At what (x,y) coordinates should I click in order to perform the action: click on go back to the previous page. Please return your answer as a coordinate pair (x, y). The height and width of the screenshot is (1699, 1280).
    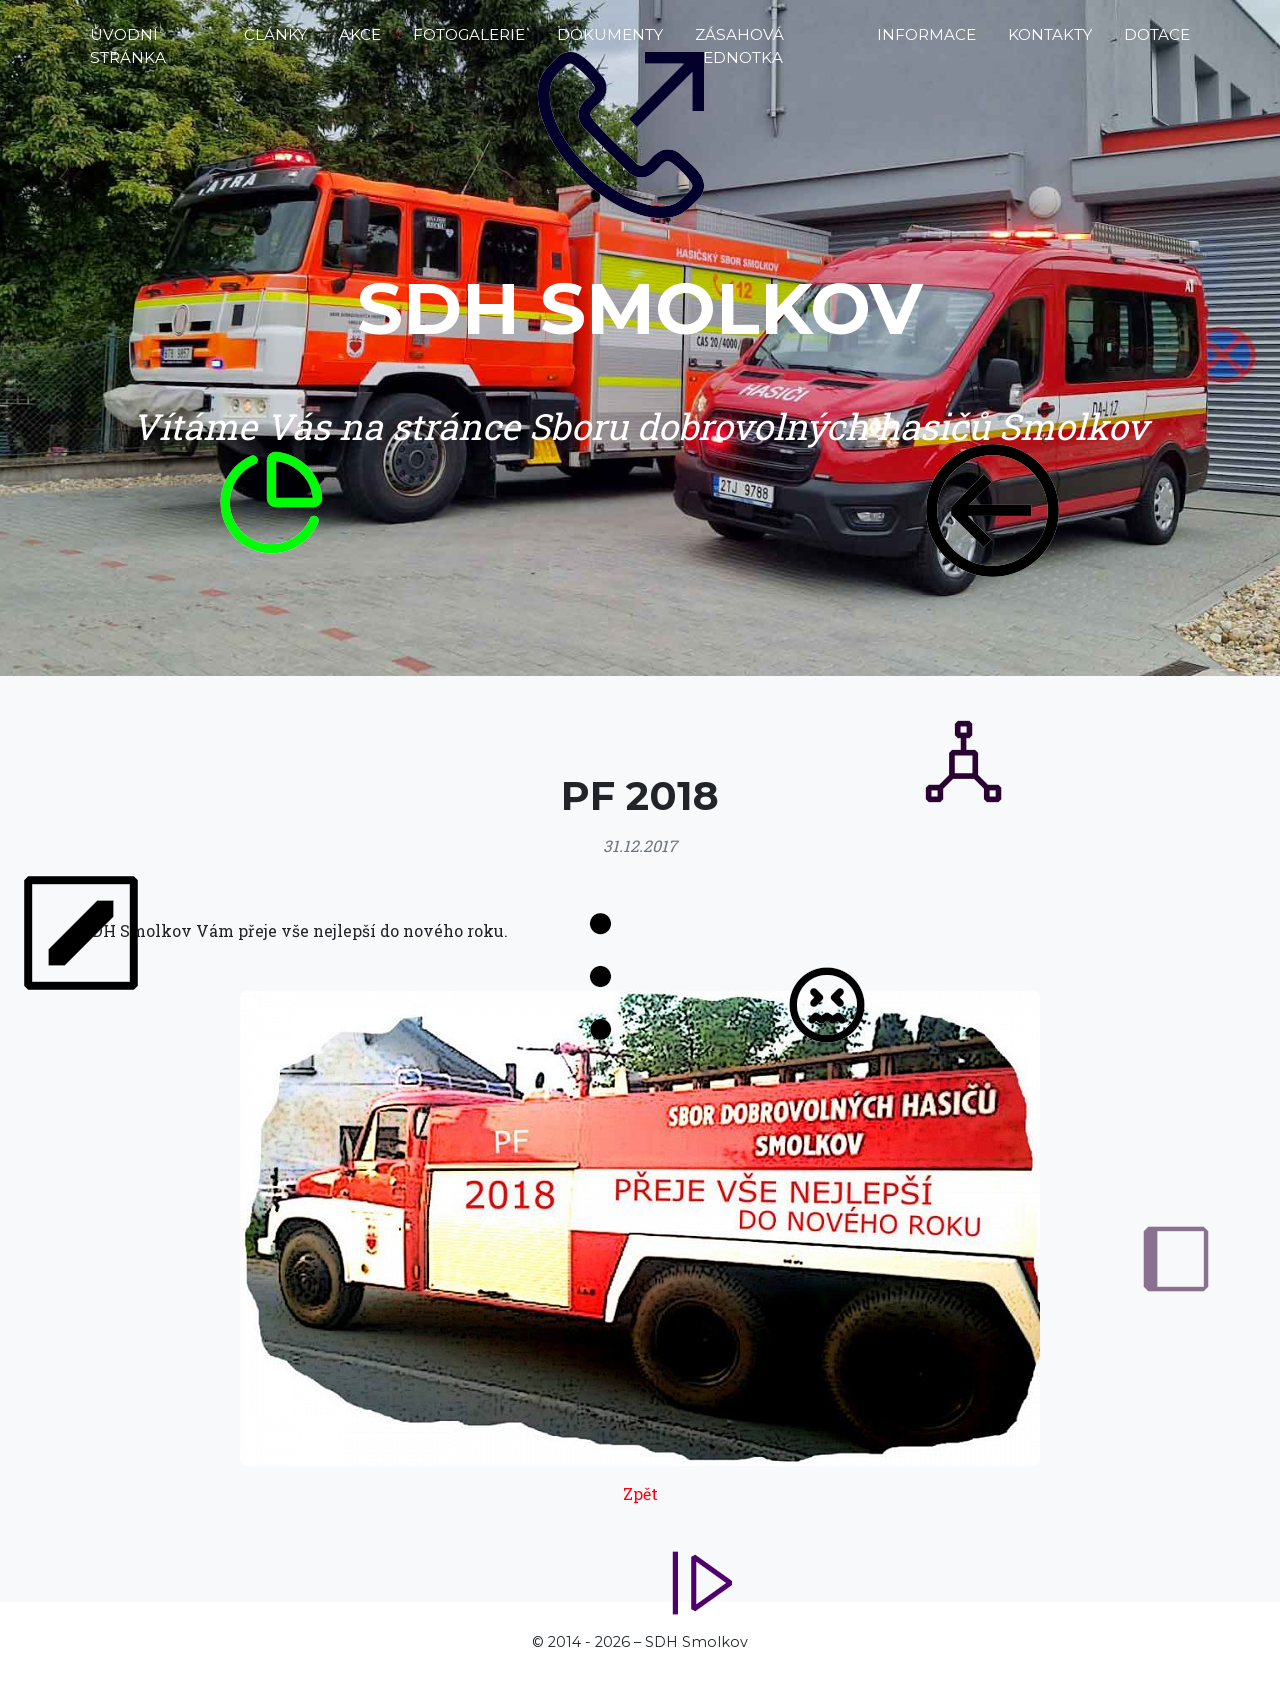
    Looking at the image, I should click on (992, 510).